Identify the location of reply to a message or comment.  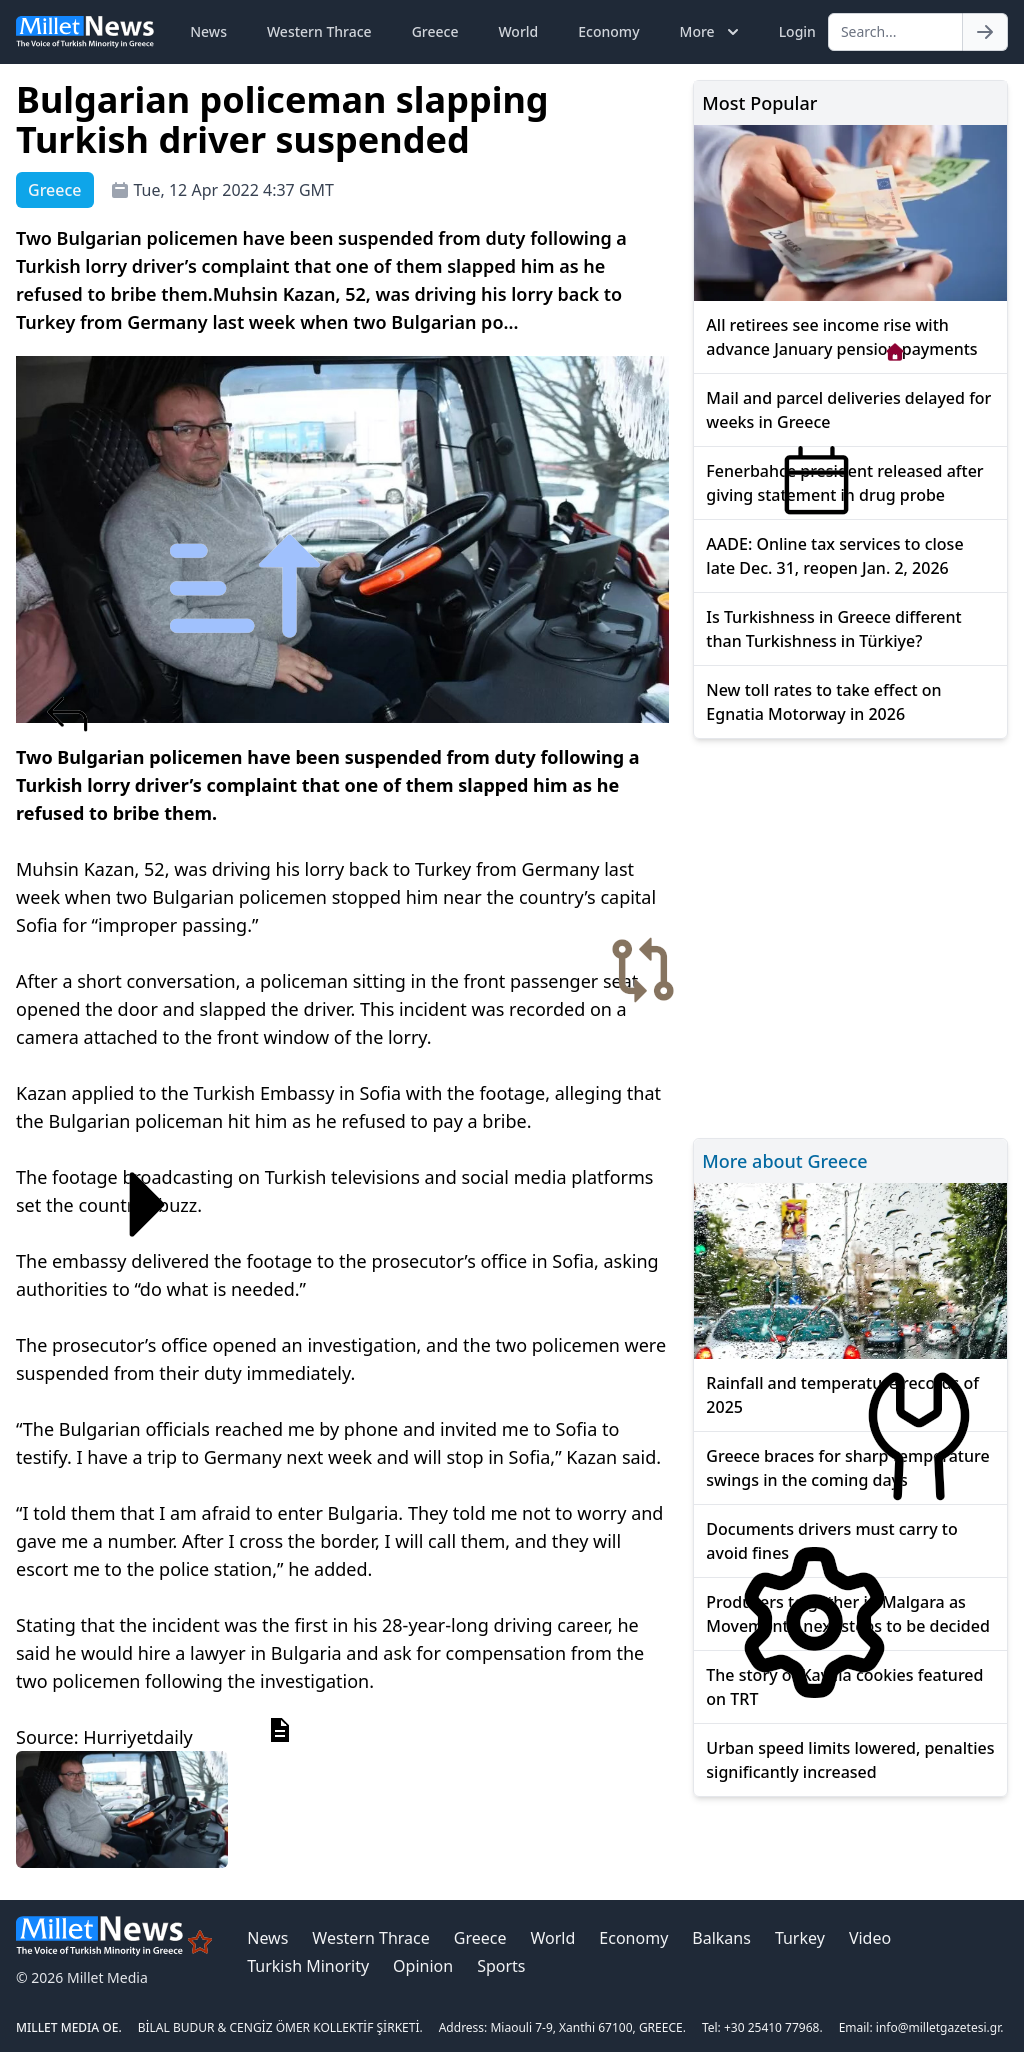
(66, 714).